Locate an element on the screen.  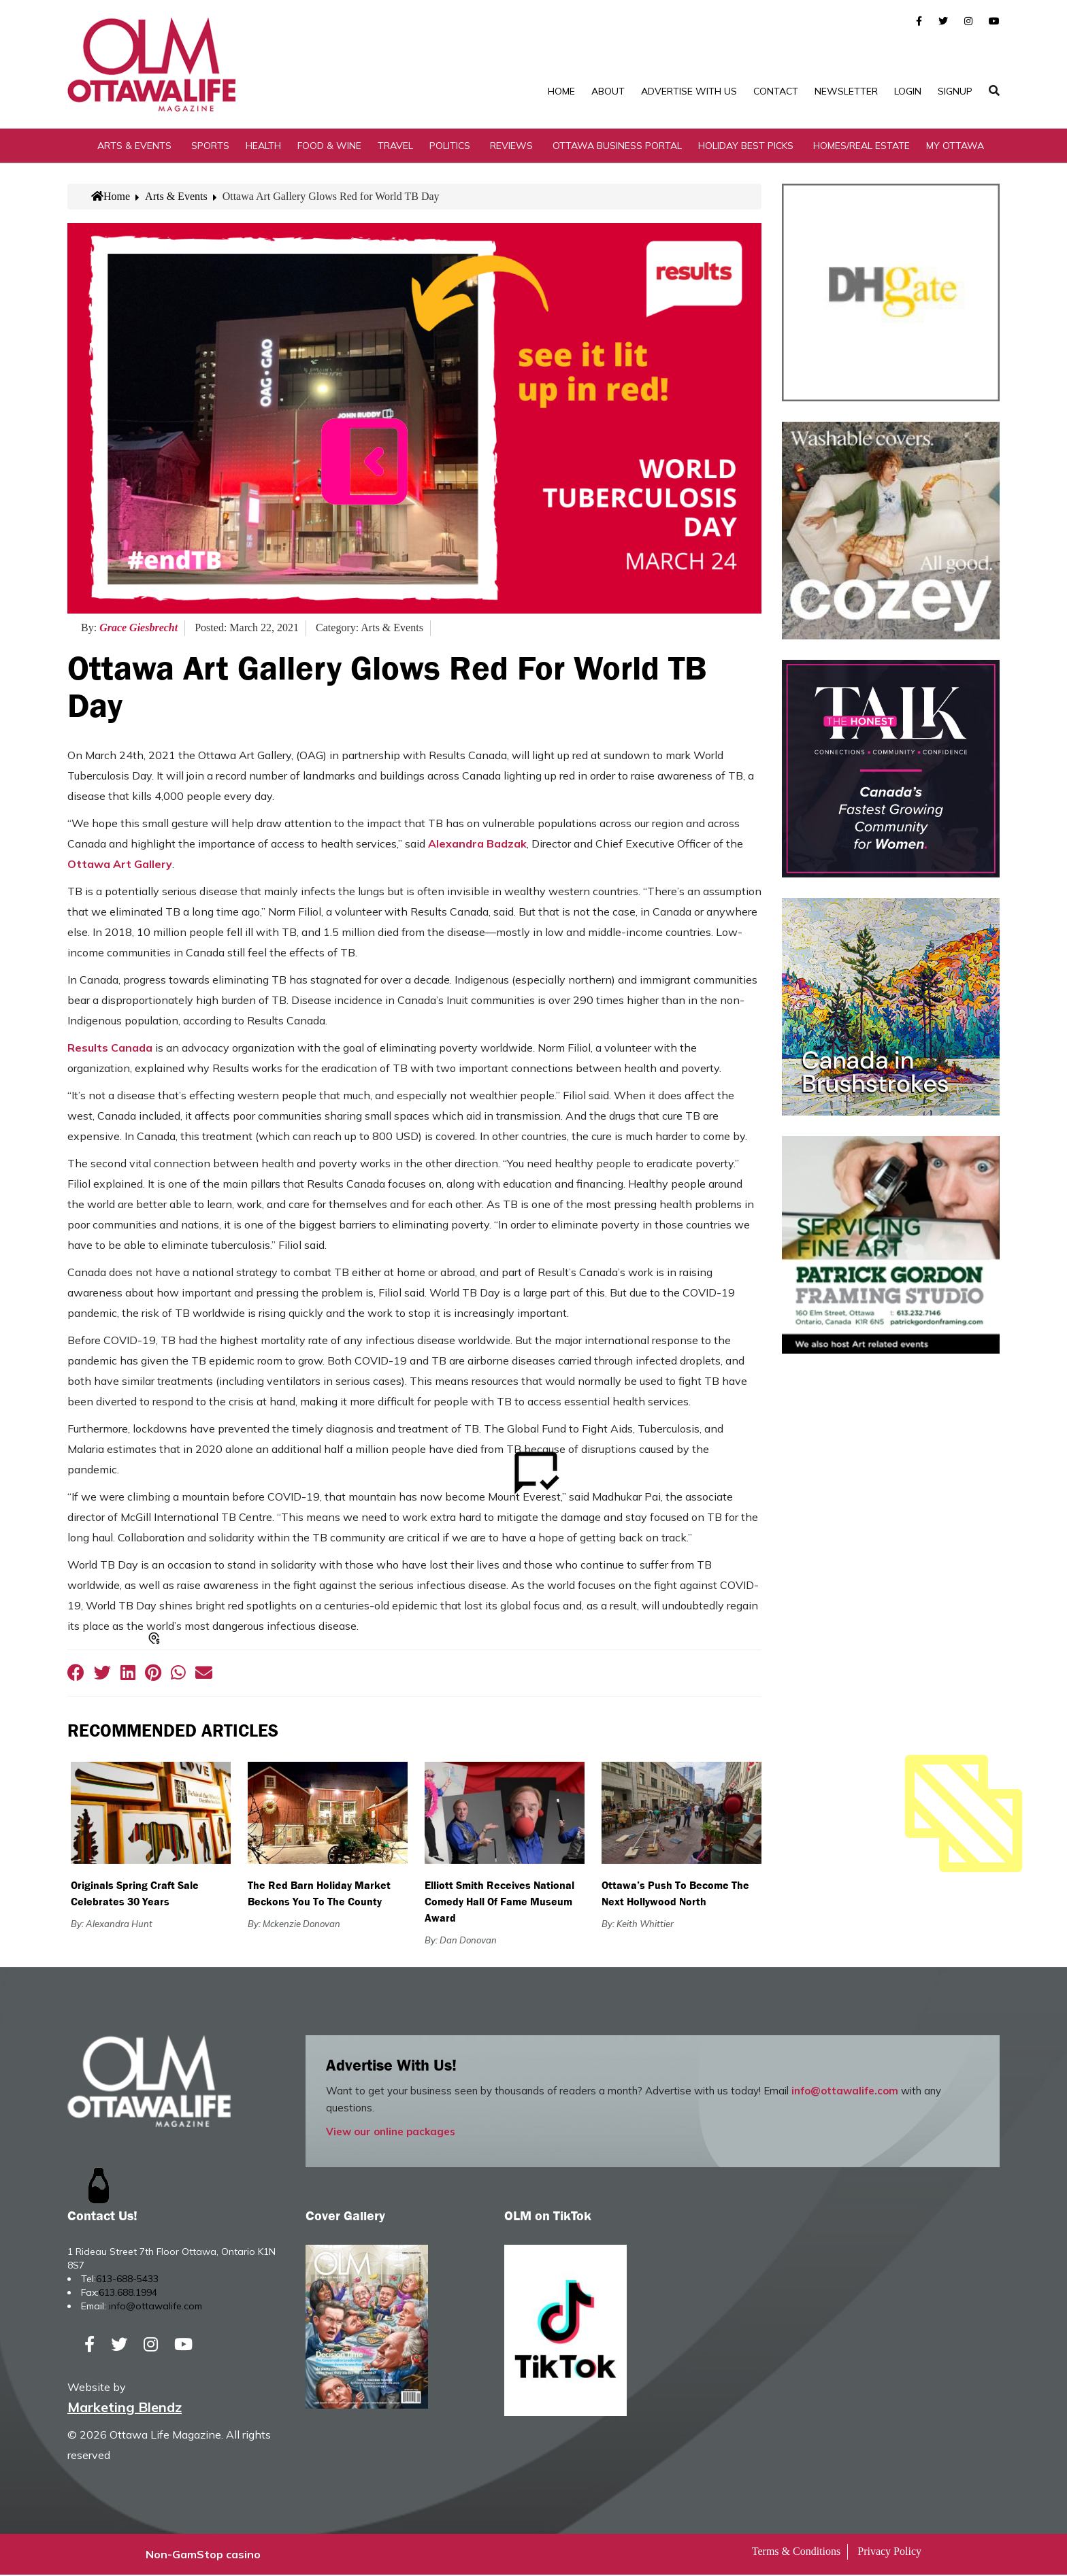
merge or unite selected layers is located at coordinates (964, 1813).